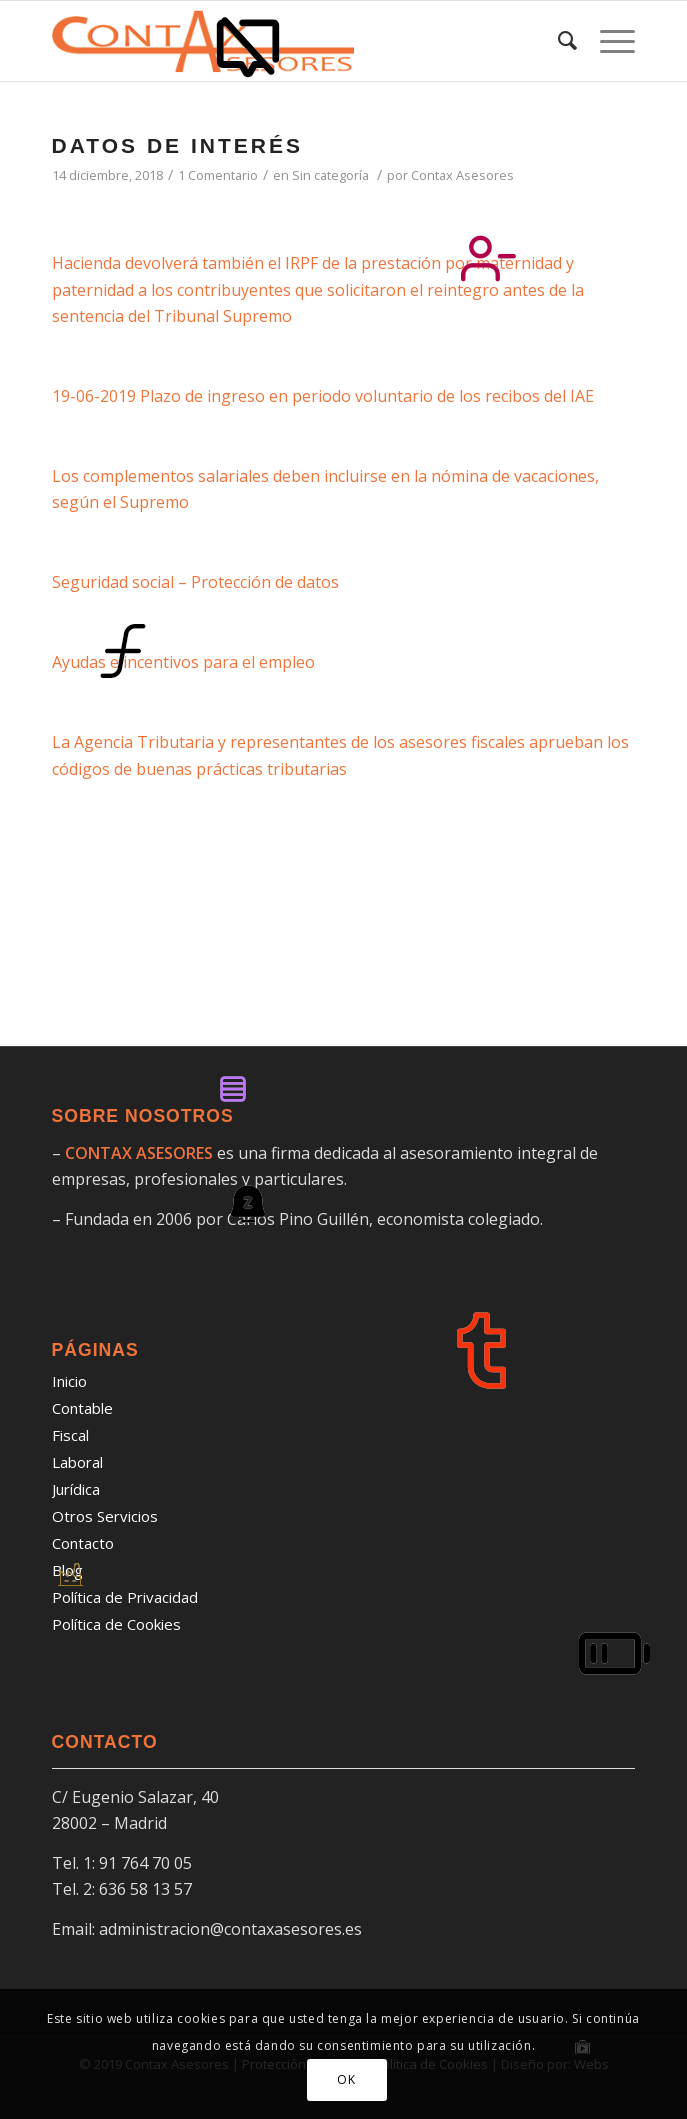 Image resolution: width=687 pixels, height=2119 pixels. Describe the element at coordinates (481, 1350) in the screenshot. I see `open tumblr app` at that location.